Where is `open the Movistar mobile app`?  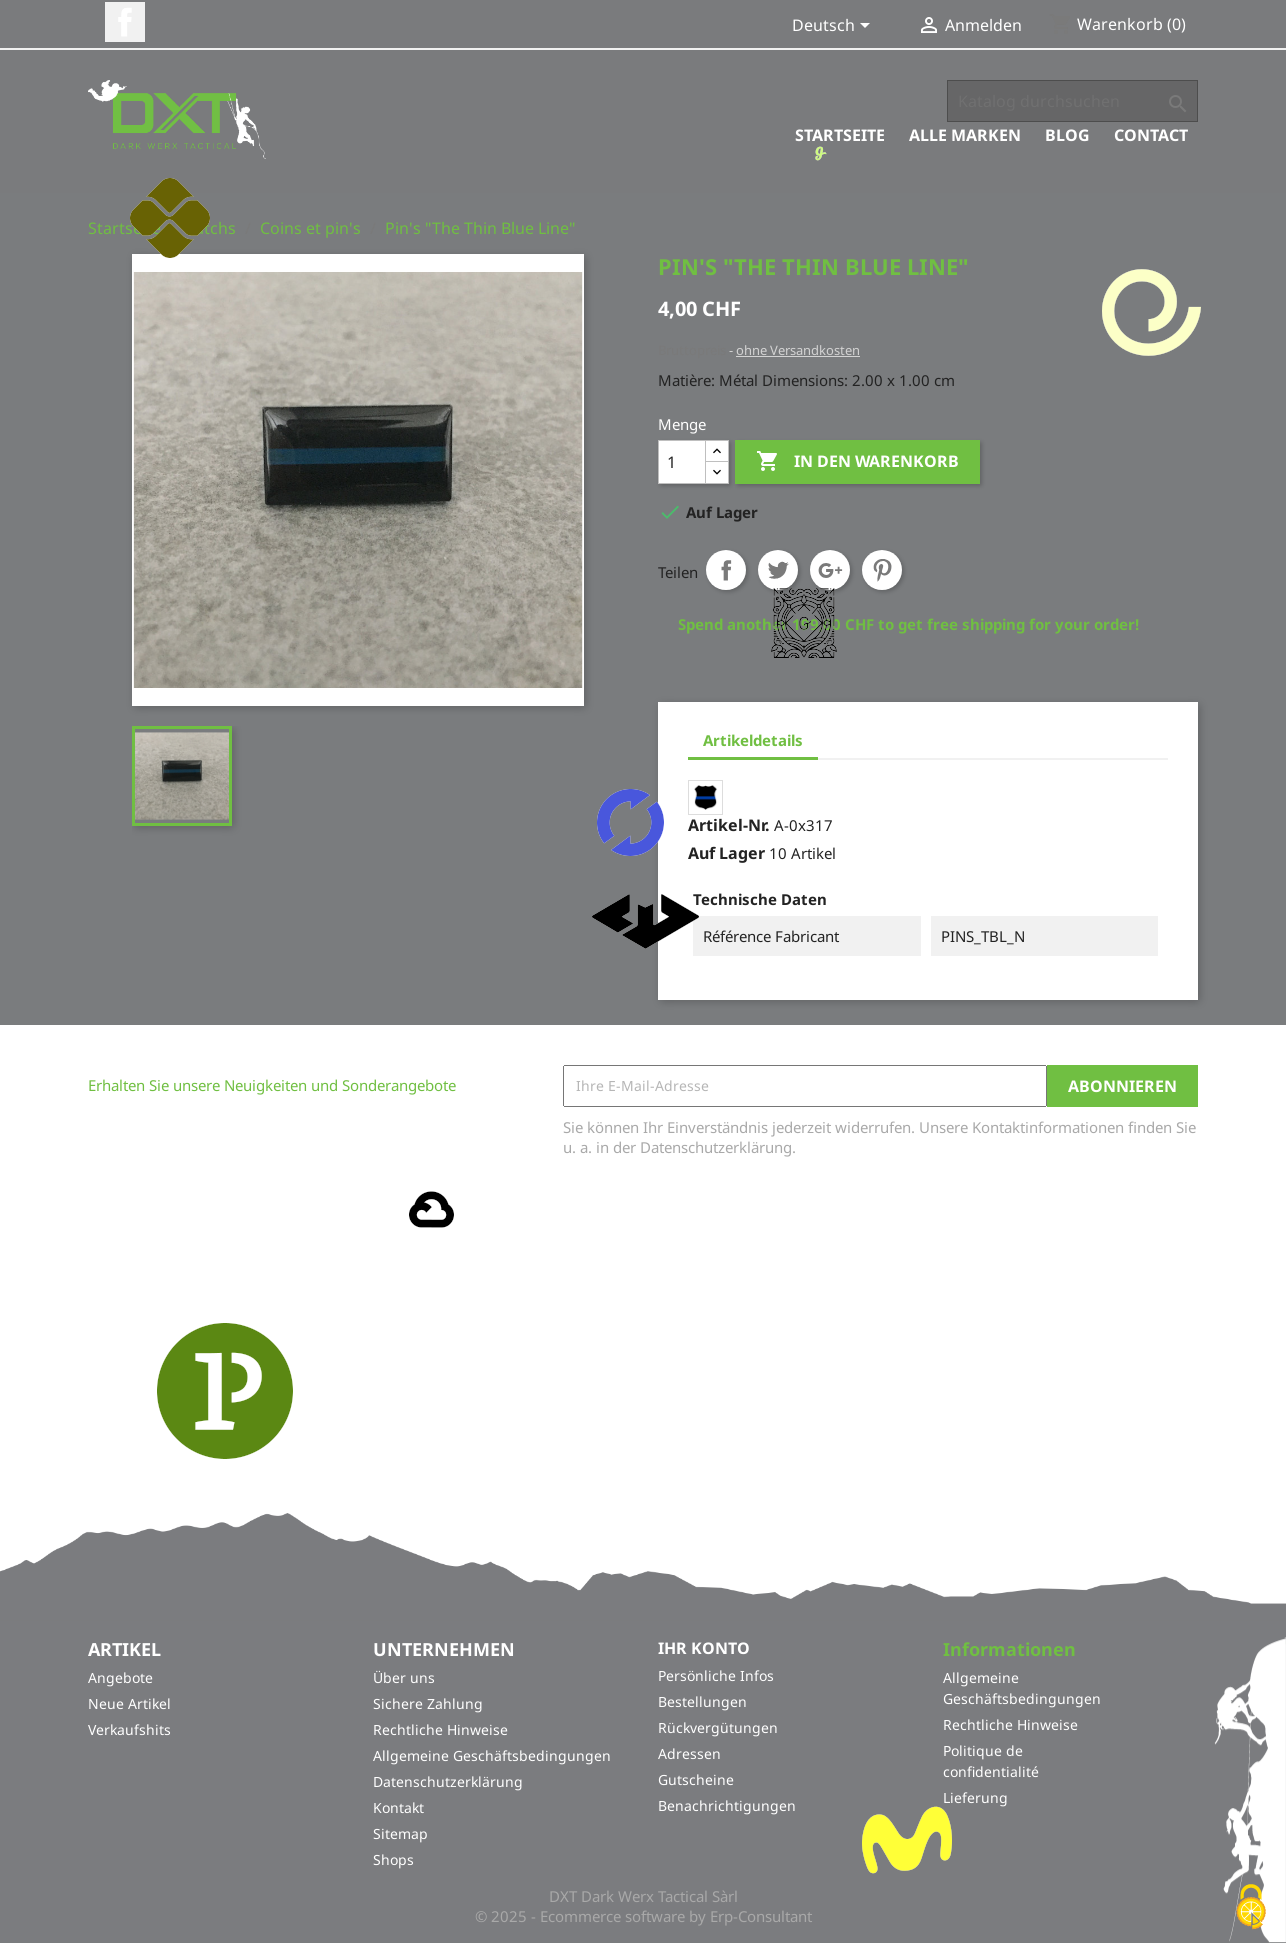 open the Movistar mobile app is located at coordinates (907, 1840).